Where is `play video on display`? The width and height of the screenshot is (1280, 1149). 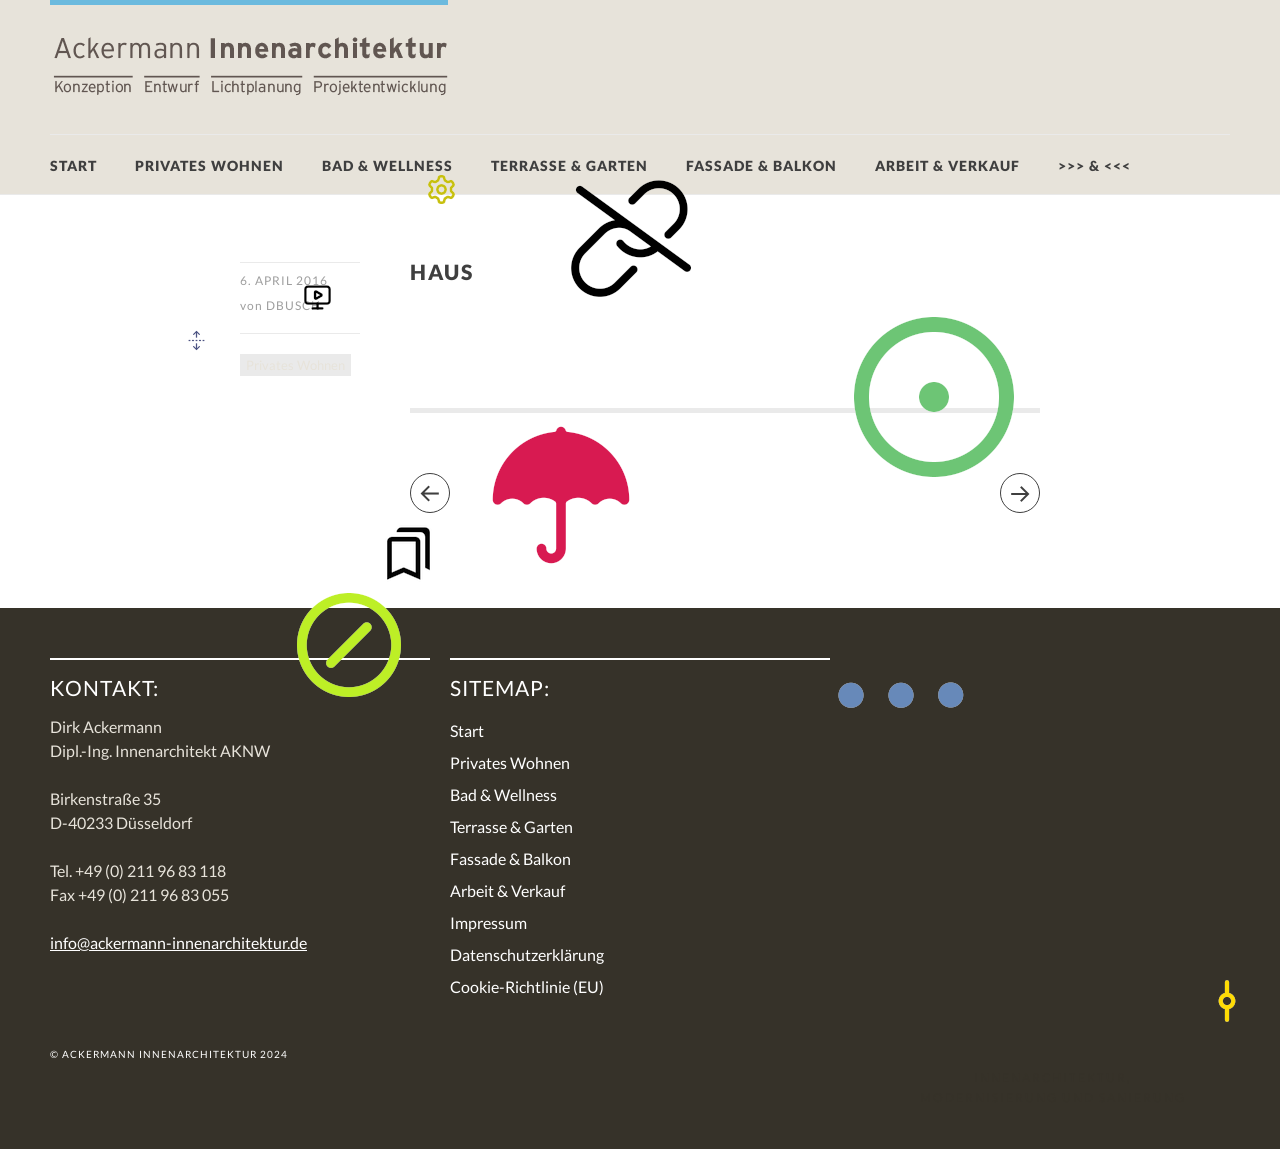 play video on display is located at coordinates (317, 297).